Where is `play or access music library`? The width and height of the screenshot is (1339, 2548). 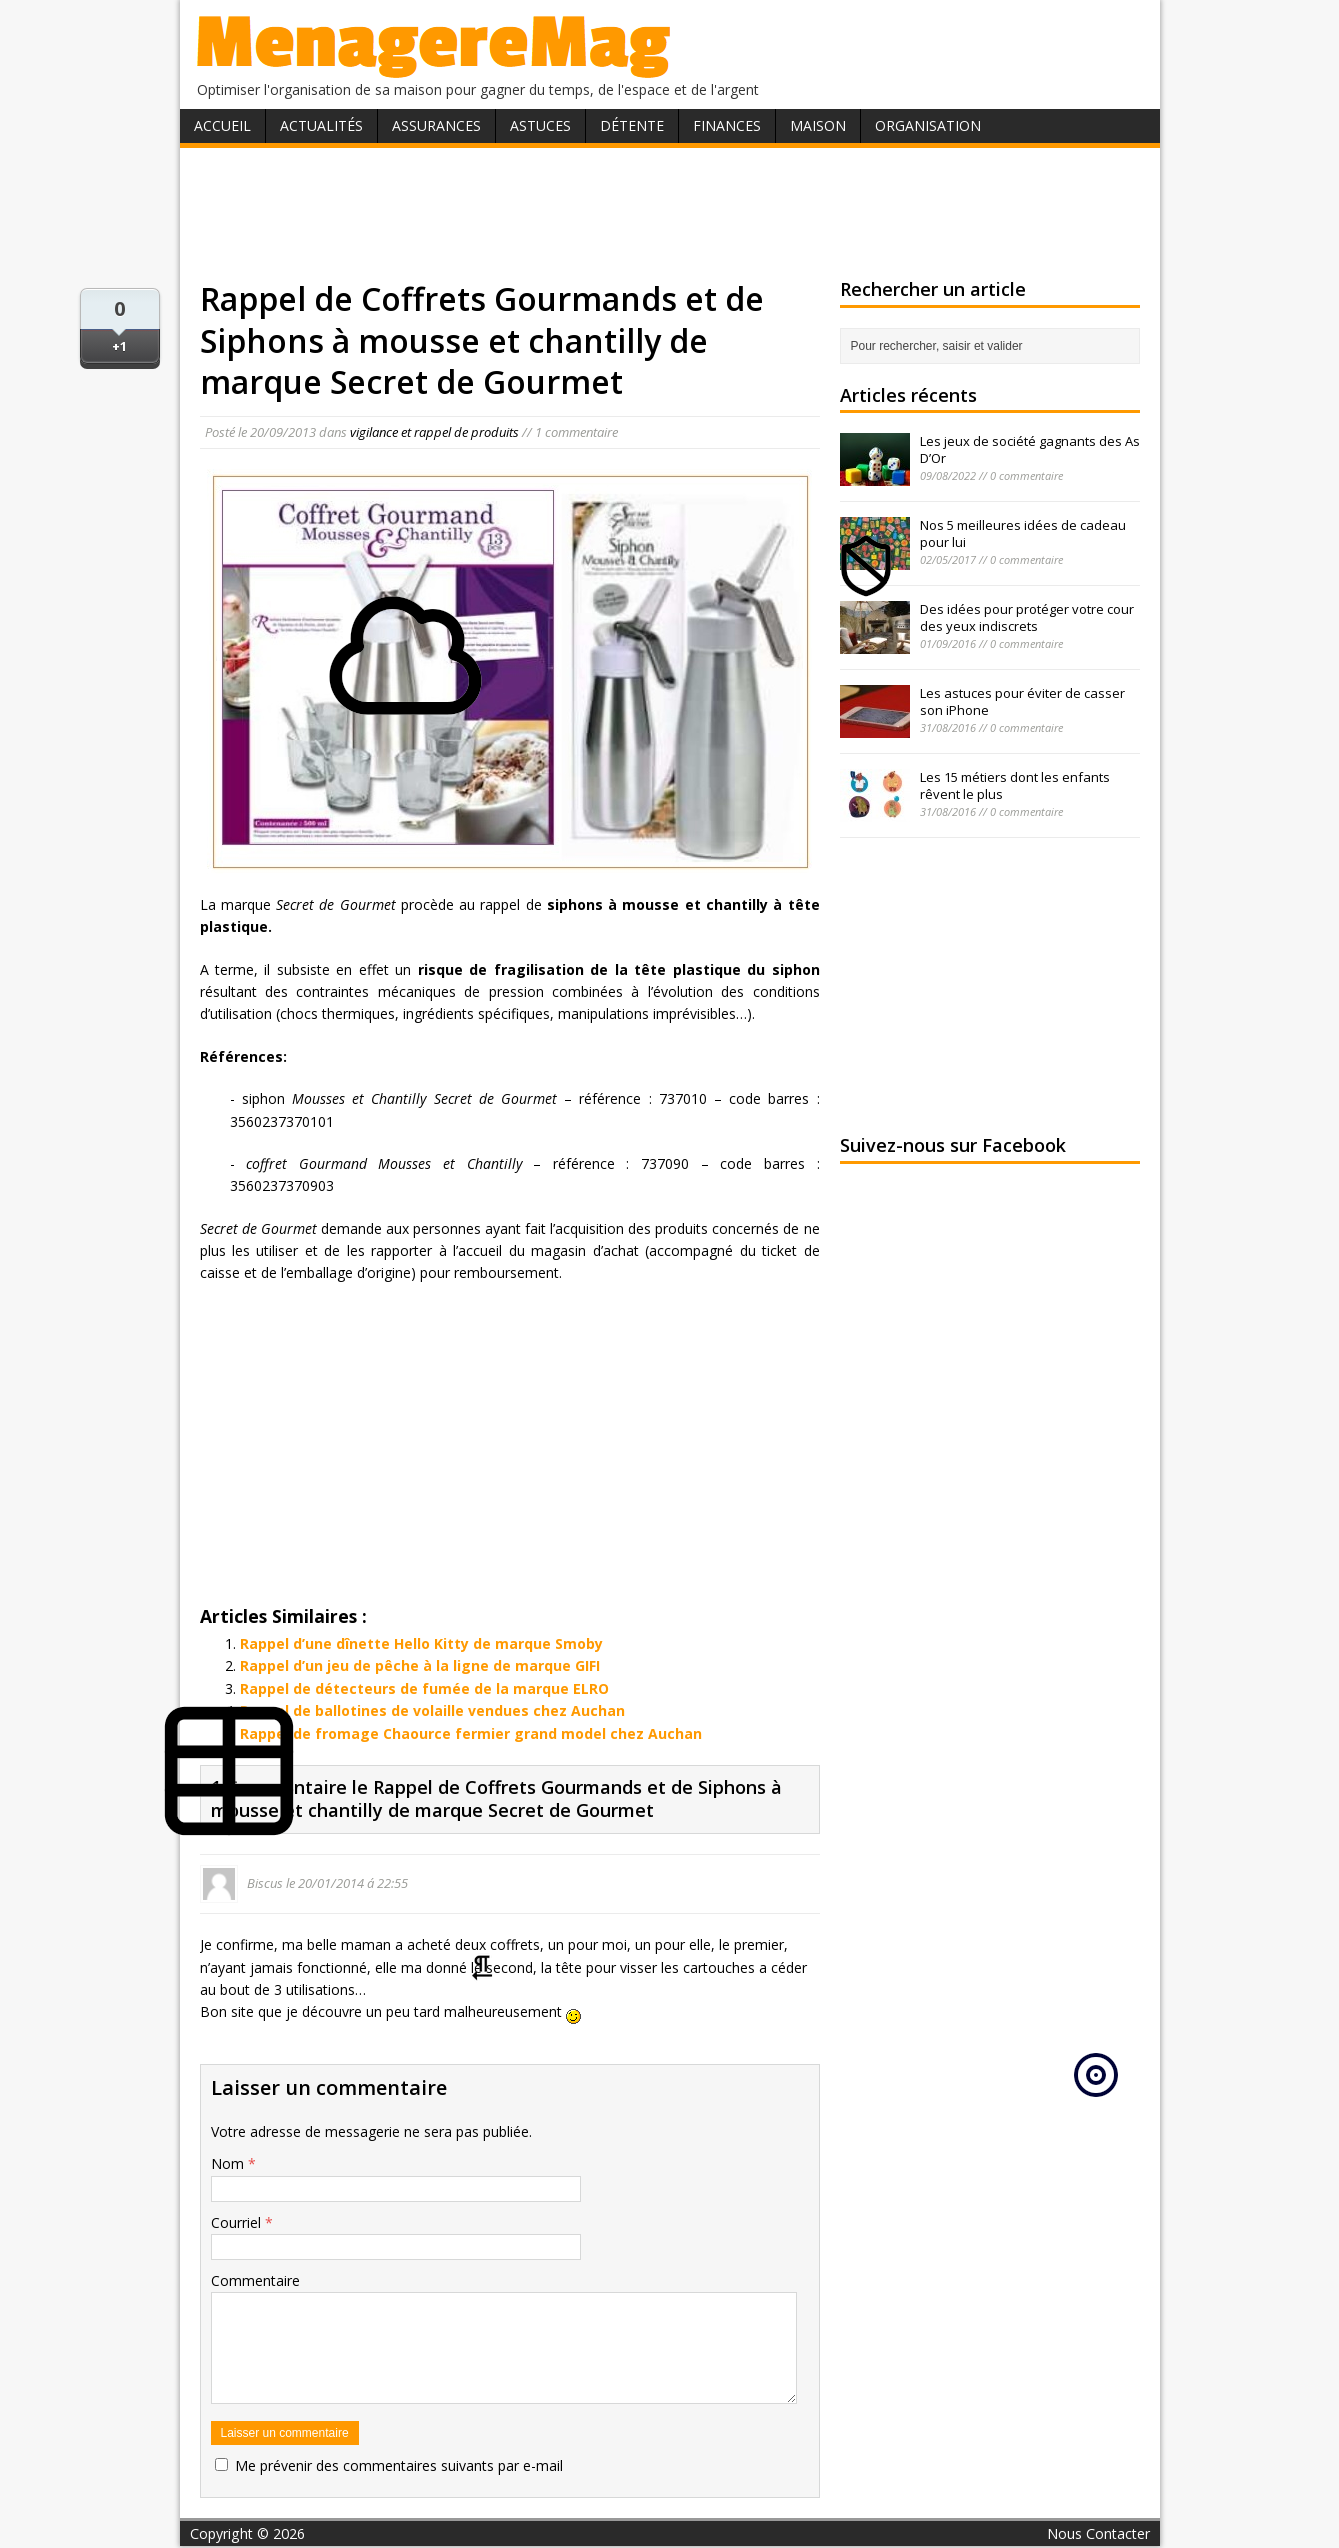 play or access music library is located at coordinates (1096, 2075).